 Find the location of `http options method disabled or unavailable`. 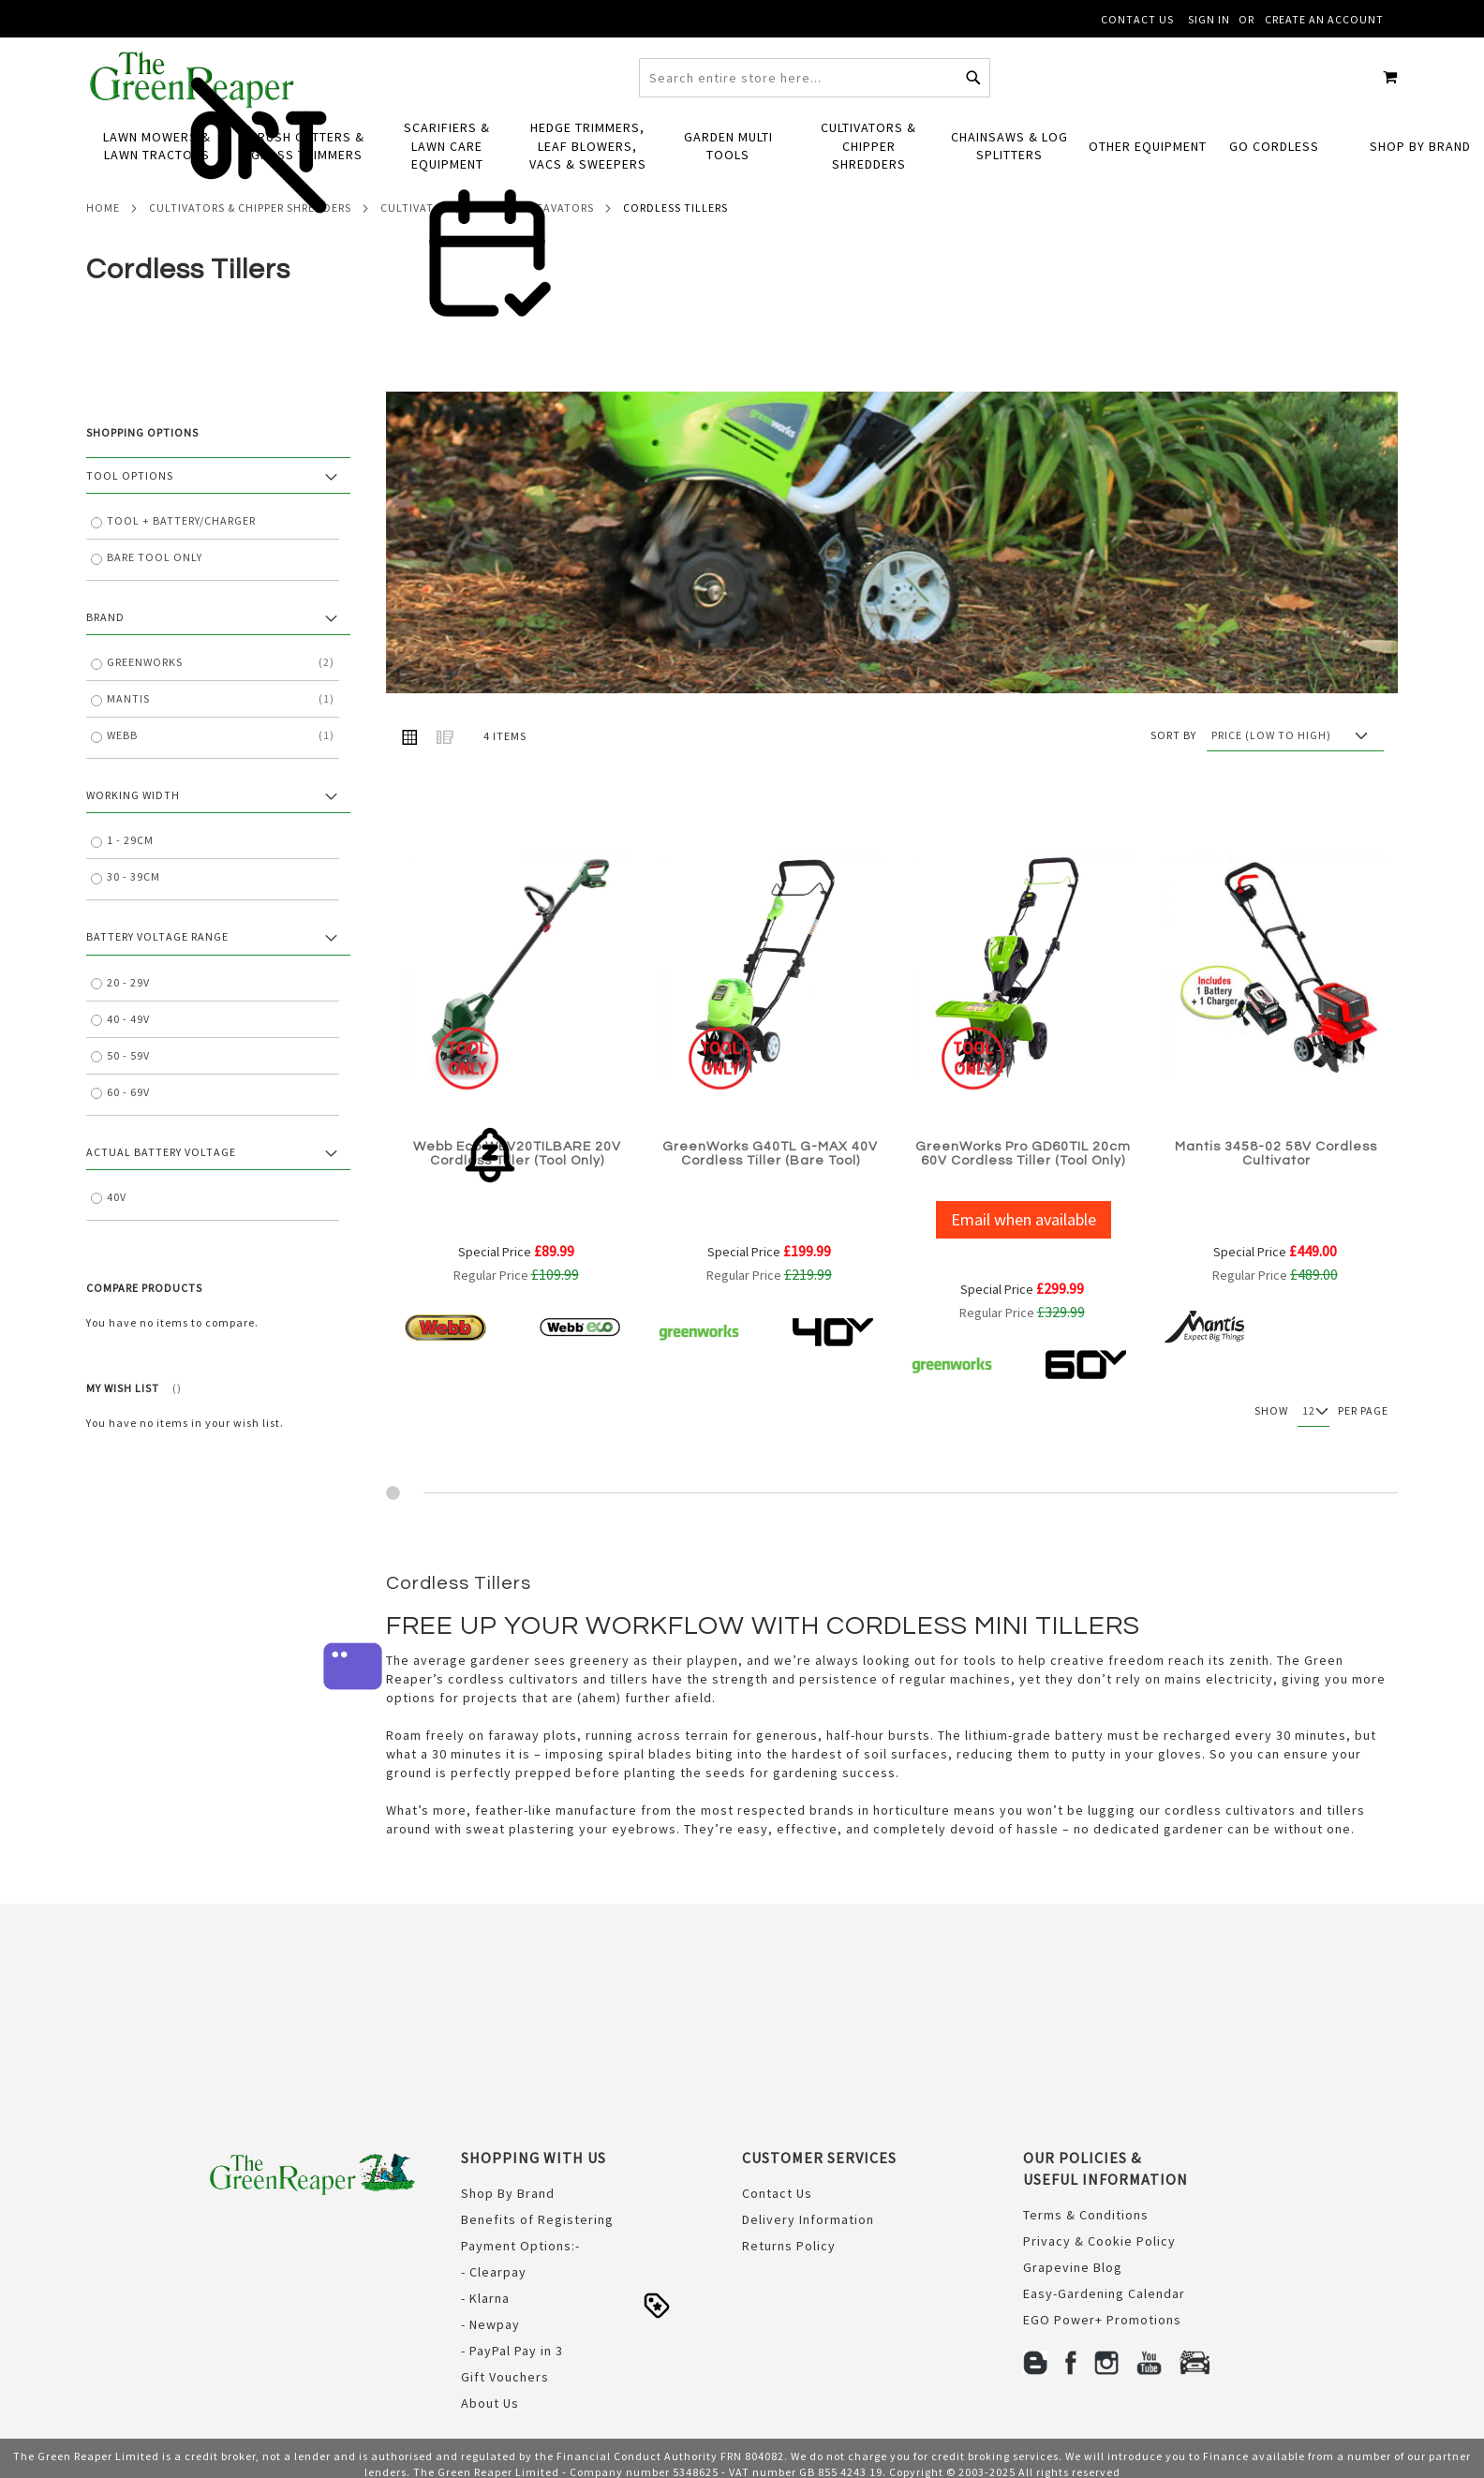

http options method disabled or unavailable is located at coordinates (259, 145).